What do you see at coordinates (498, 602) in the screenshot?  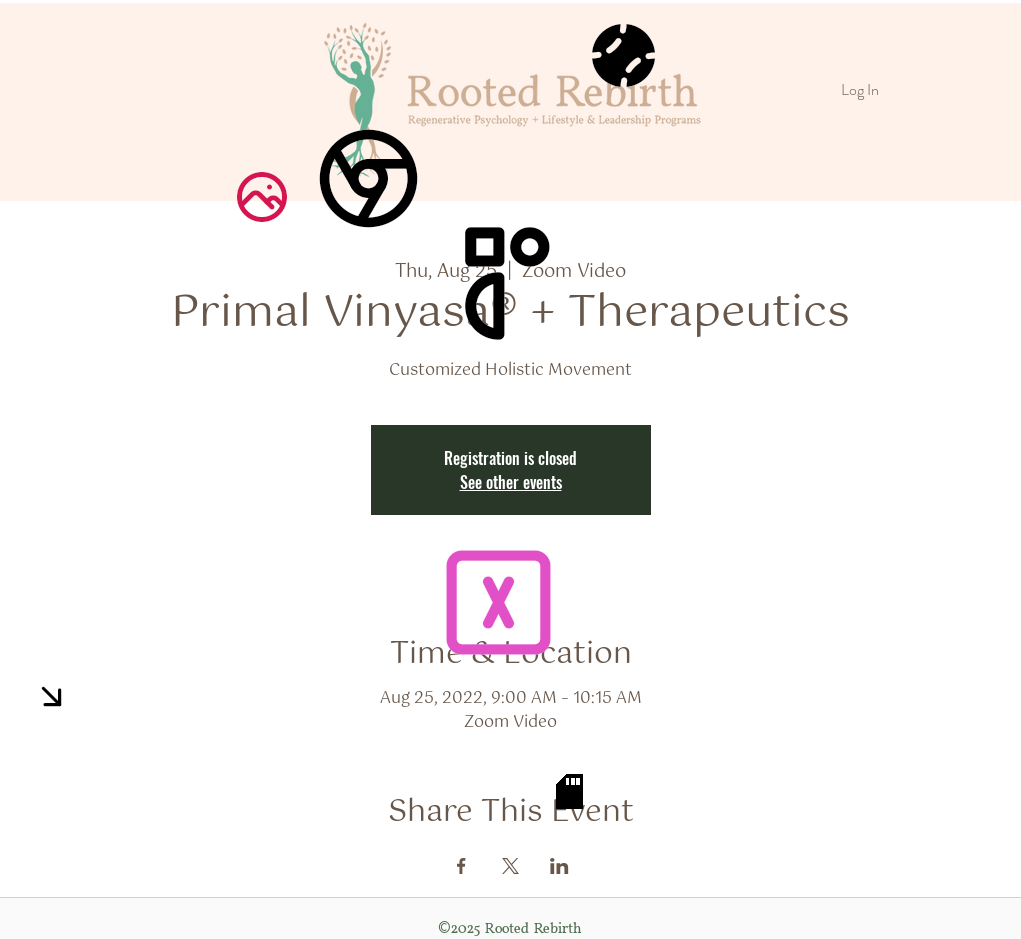 I see `close or dismiss a dialog box` at bounding box center [498, 602].